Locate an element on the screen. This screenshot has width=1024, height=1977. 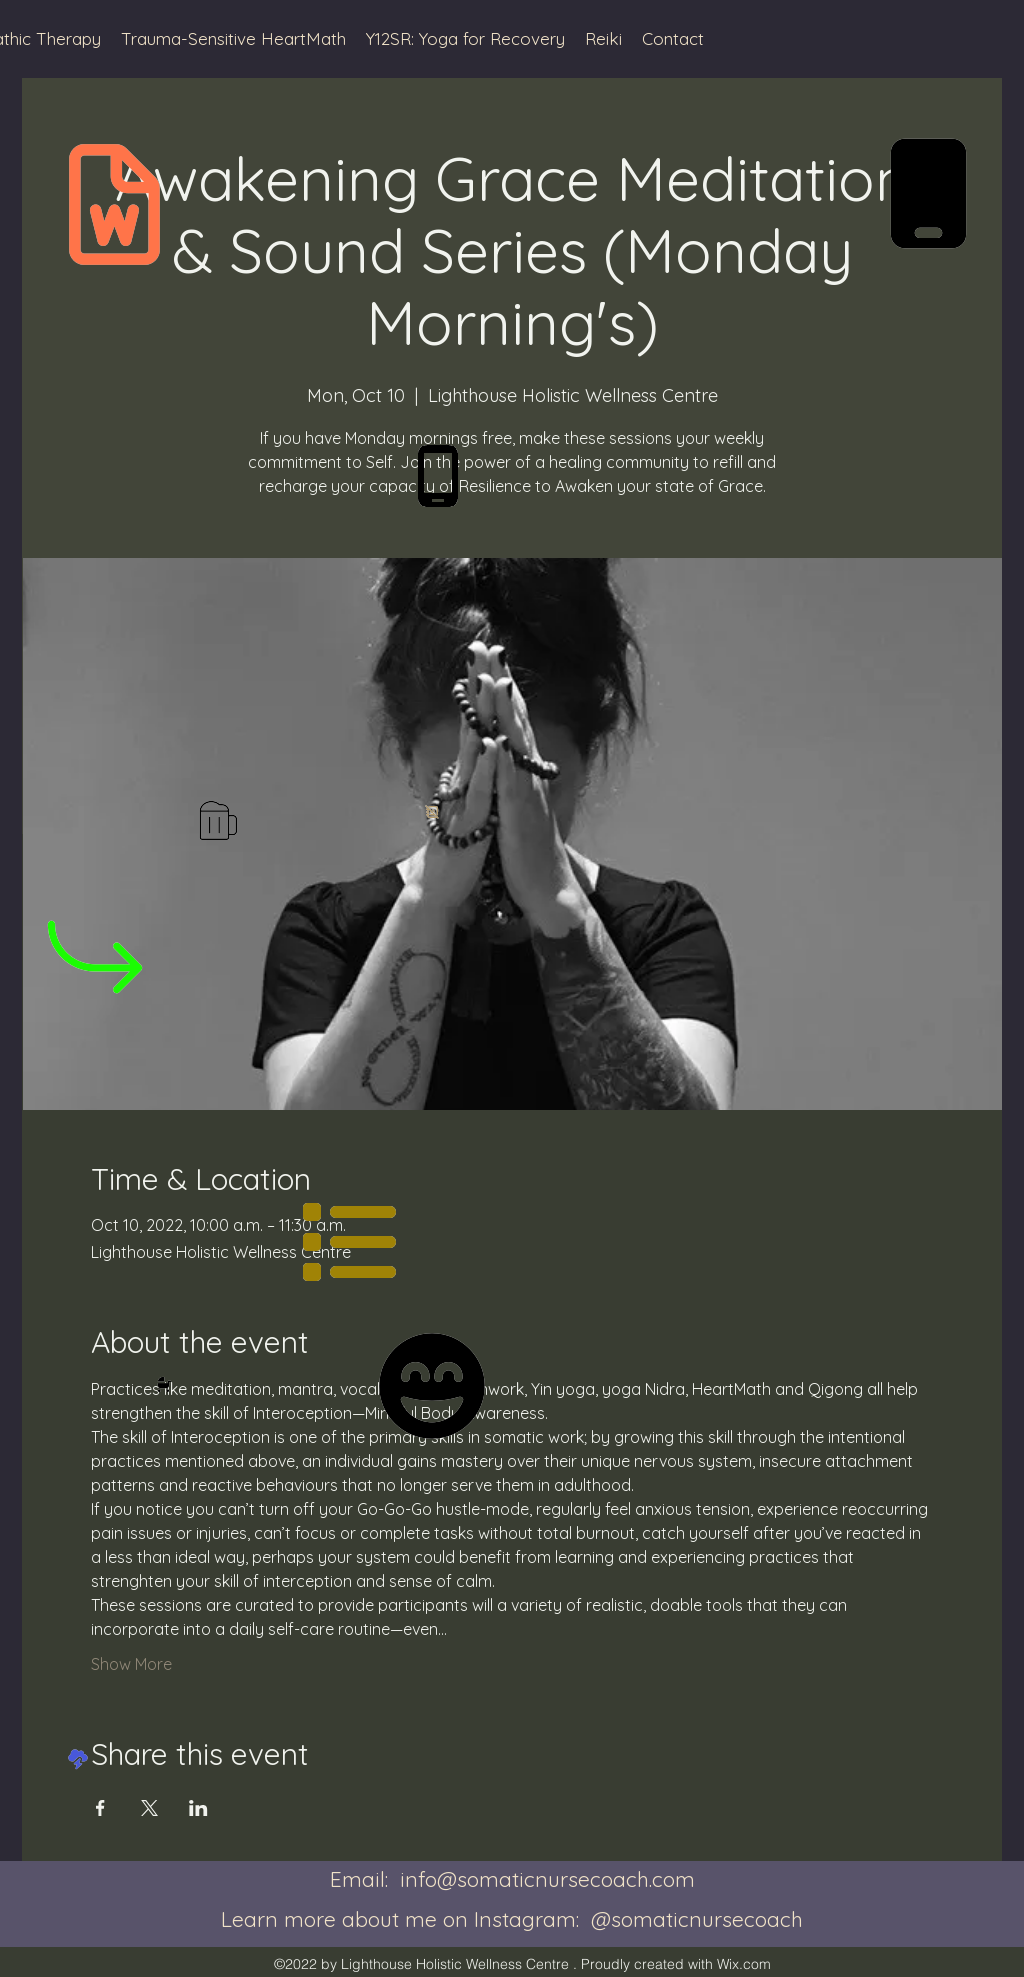
browse nearby bars or pubs is located at coordinates (216, 822).